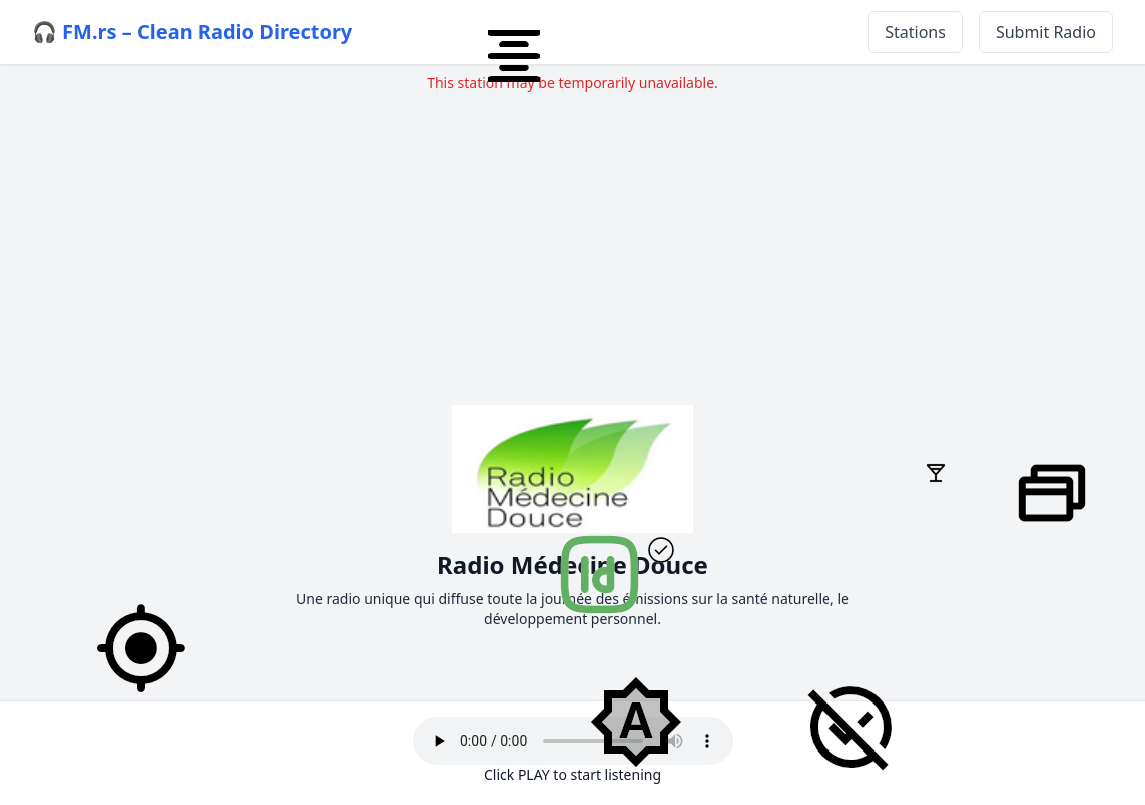 The width and height of the screenshot is (1145, 805). Describe the element at coordinates (514, 56) in the screenshot. I see `center align text` at that location.